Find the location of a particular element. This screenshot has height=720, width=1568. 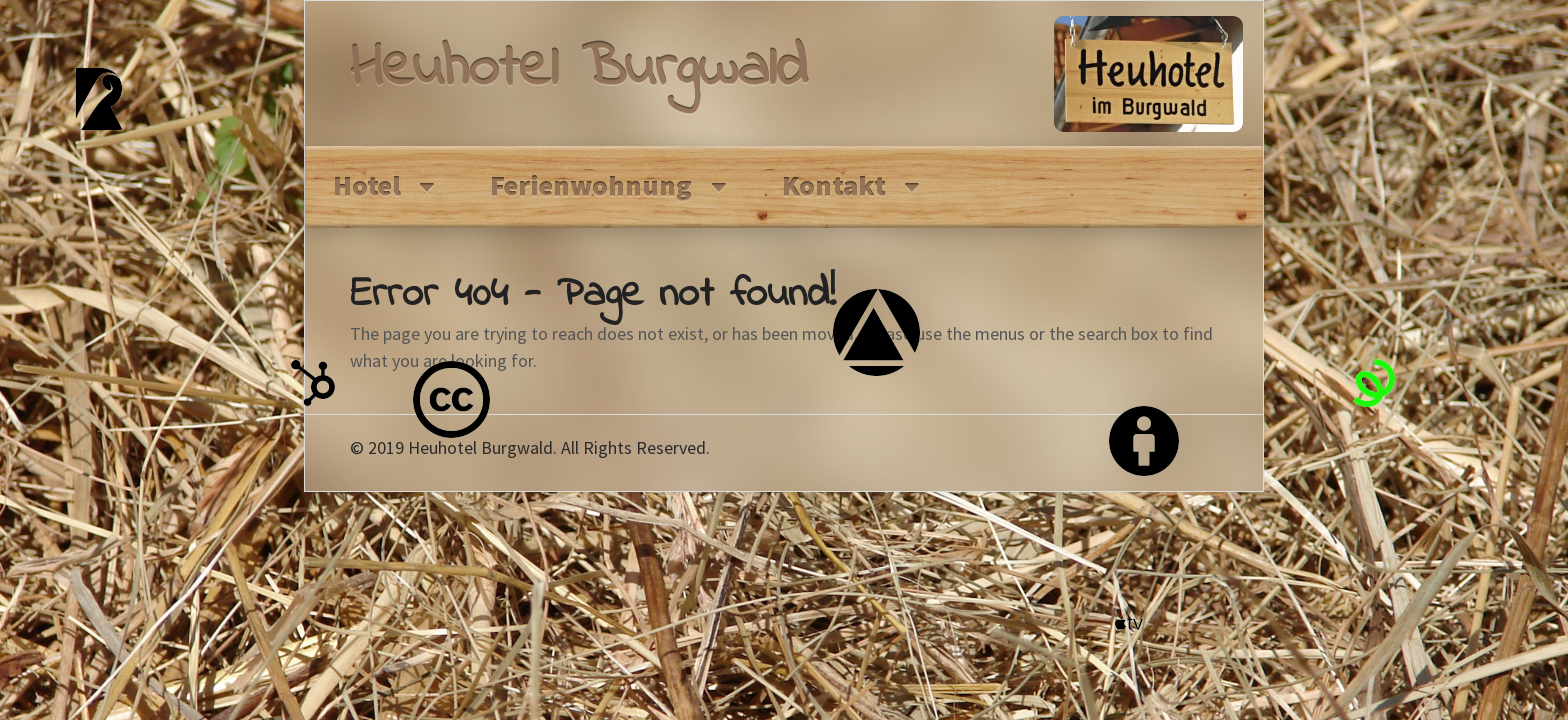

spring creators platform logo is located at coordinates (1374, 383).